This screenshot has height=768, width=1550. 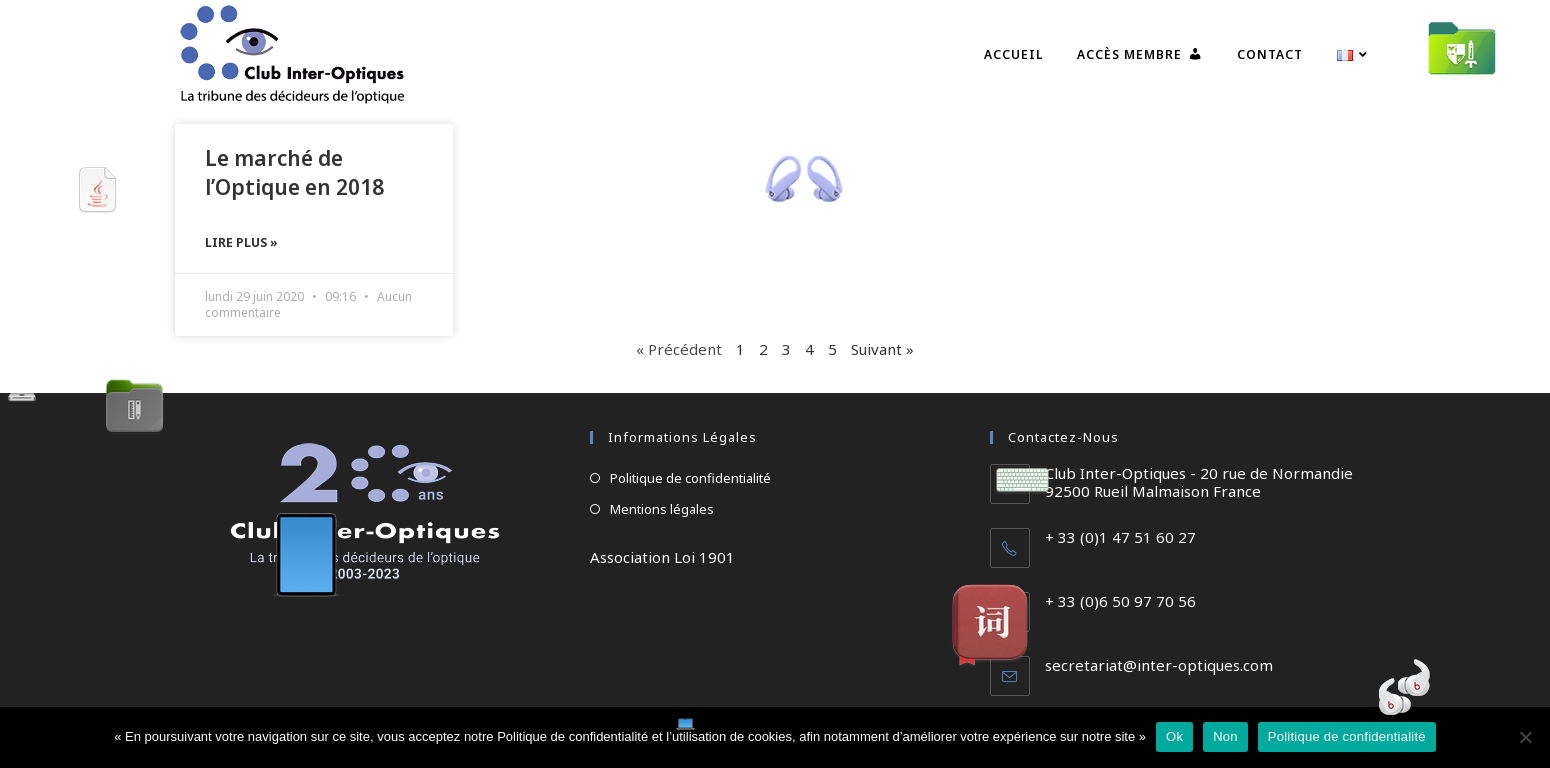 What do you see at coordinates (1462, 50) in the screenshot?
I see `open game development projects folder` at bounding box center [1462, 50].